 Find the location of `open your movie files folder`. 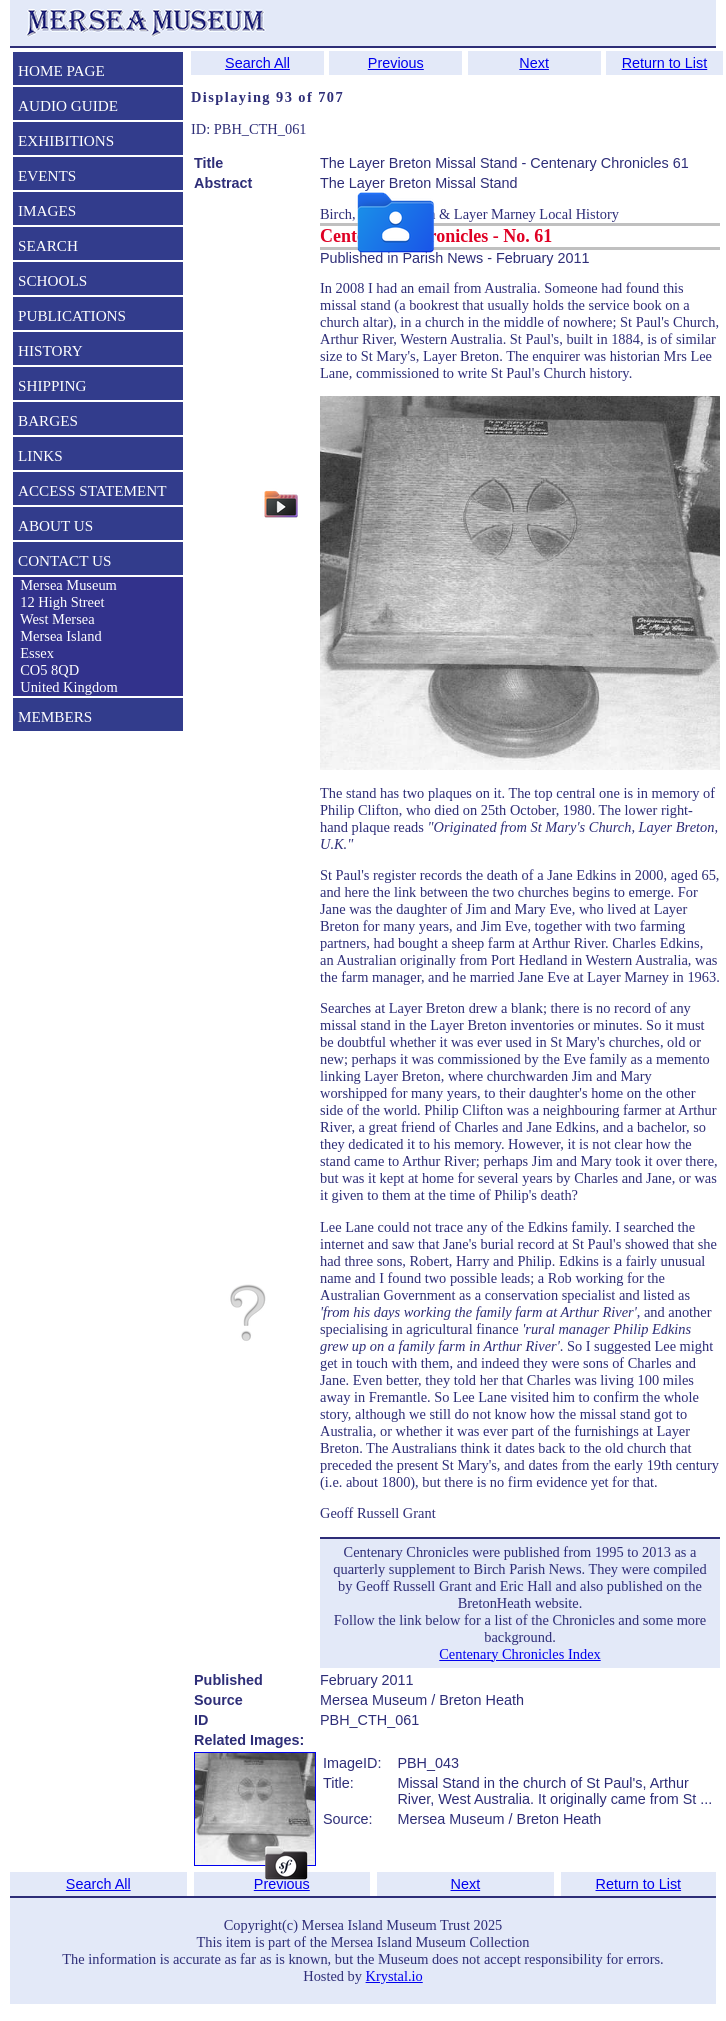

open your movie files folder is located at coordinates (281, 505).